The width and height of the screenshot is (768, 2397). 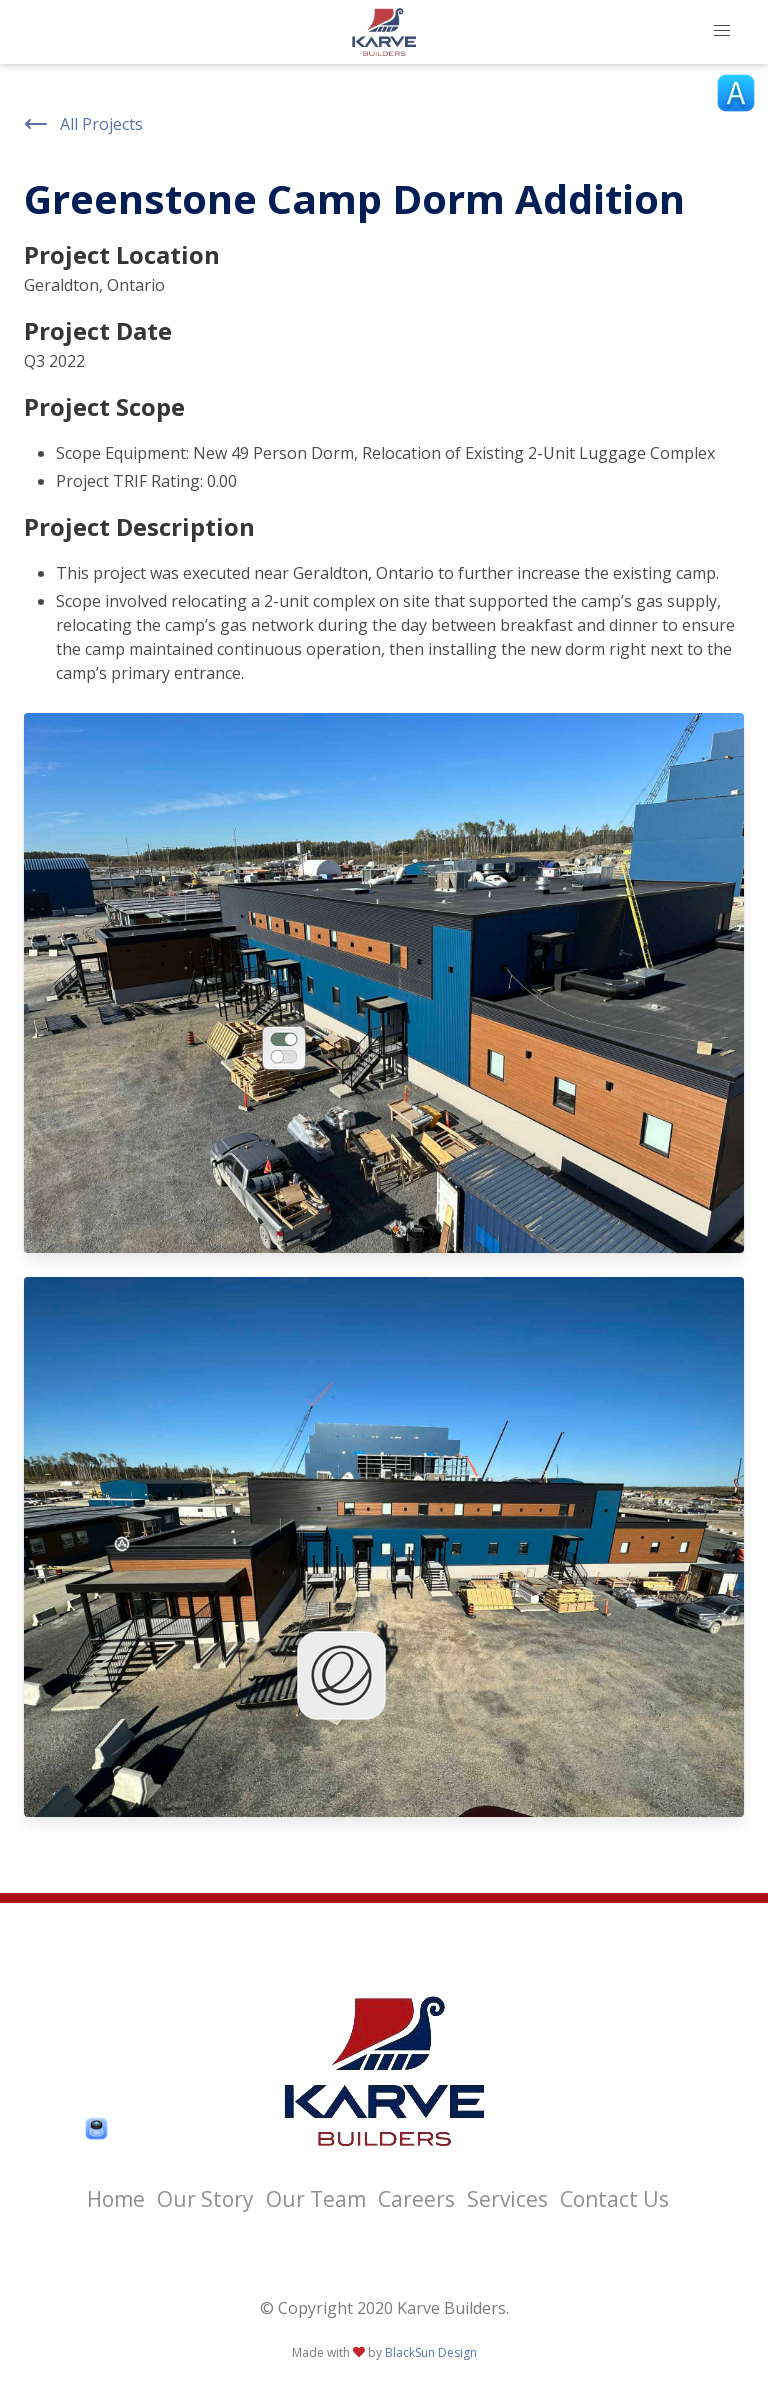 What do you see at coordinates (284, 1048) in the screenshot?
I see `open gnome tweaks to customize system settings` at bounding box center [284, 1048].